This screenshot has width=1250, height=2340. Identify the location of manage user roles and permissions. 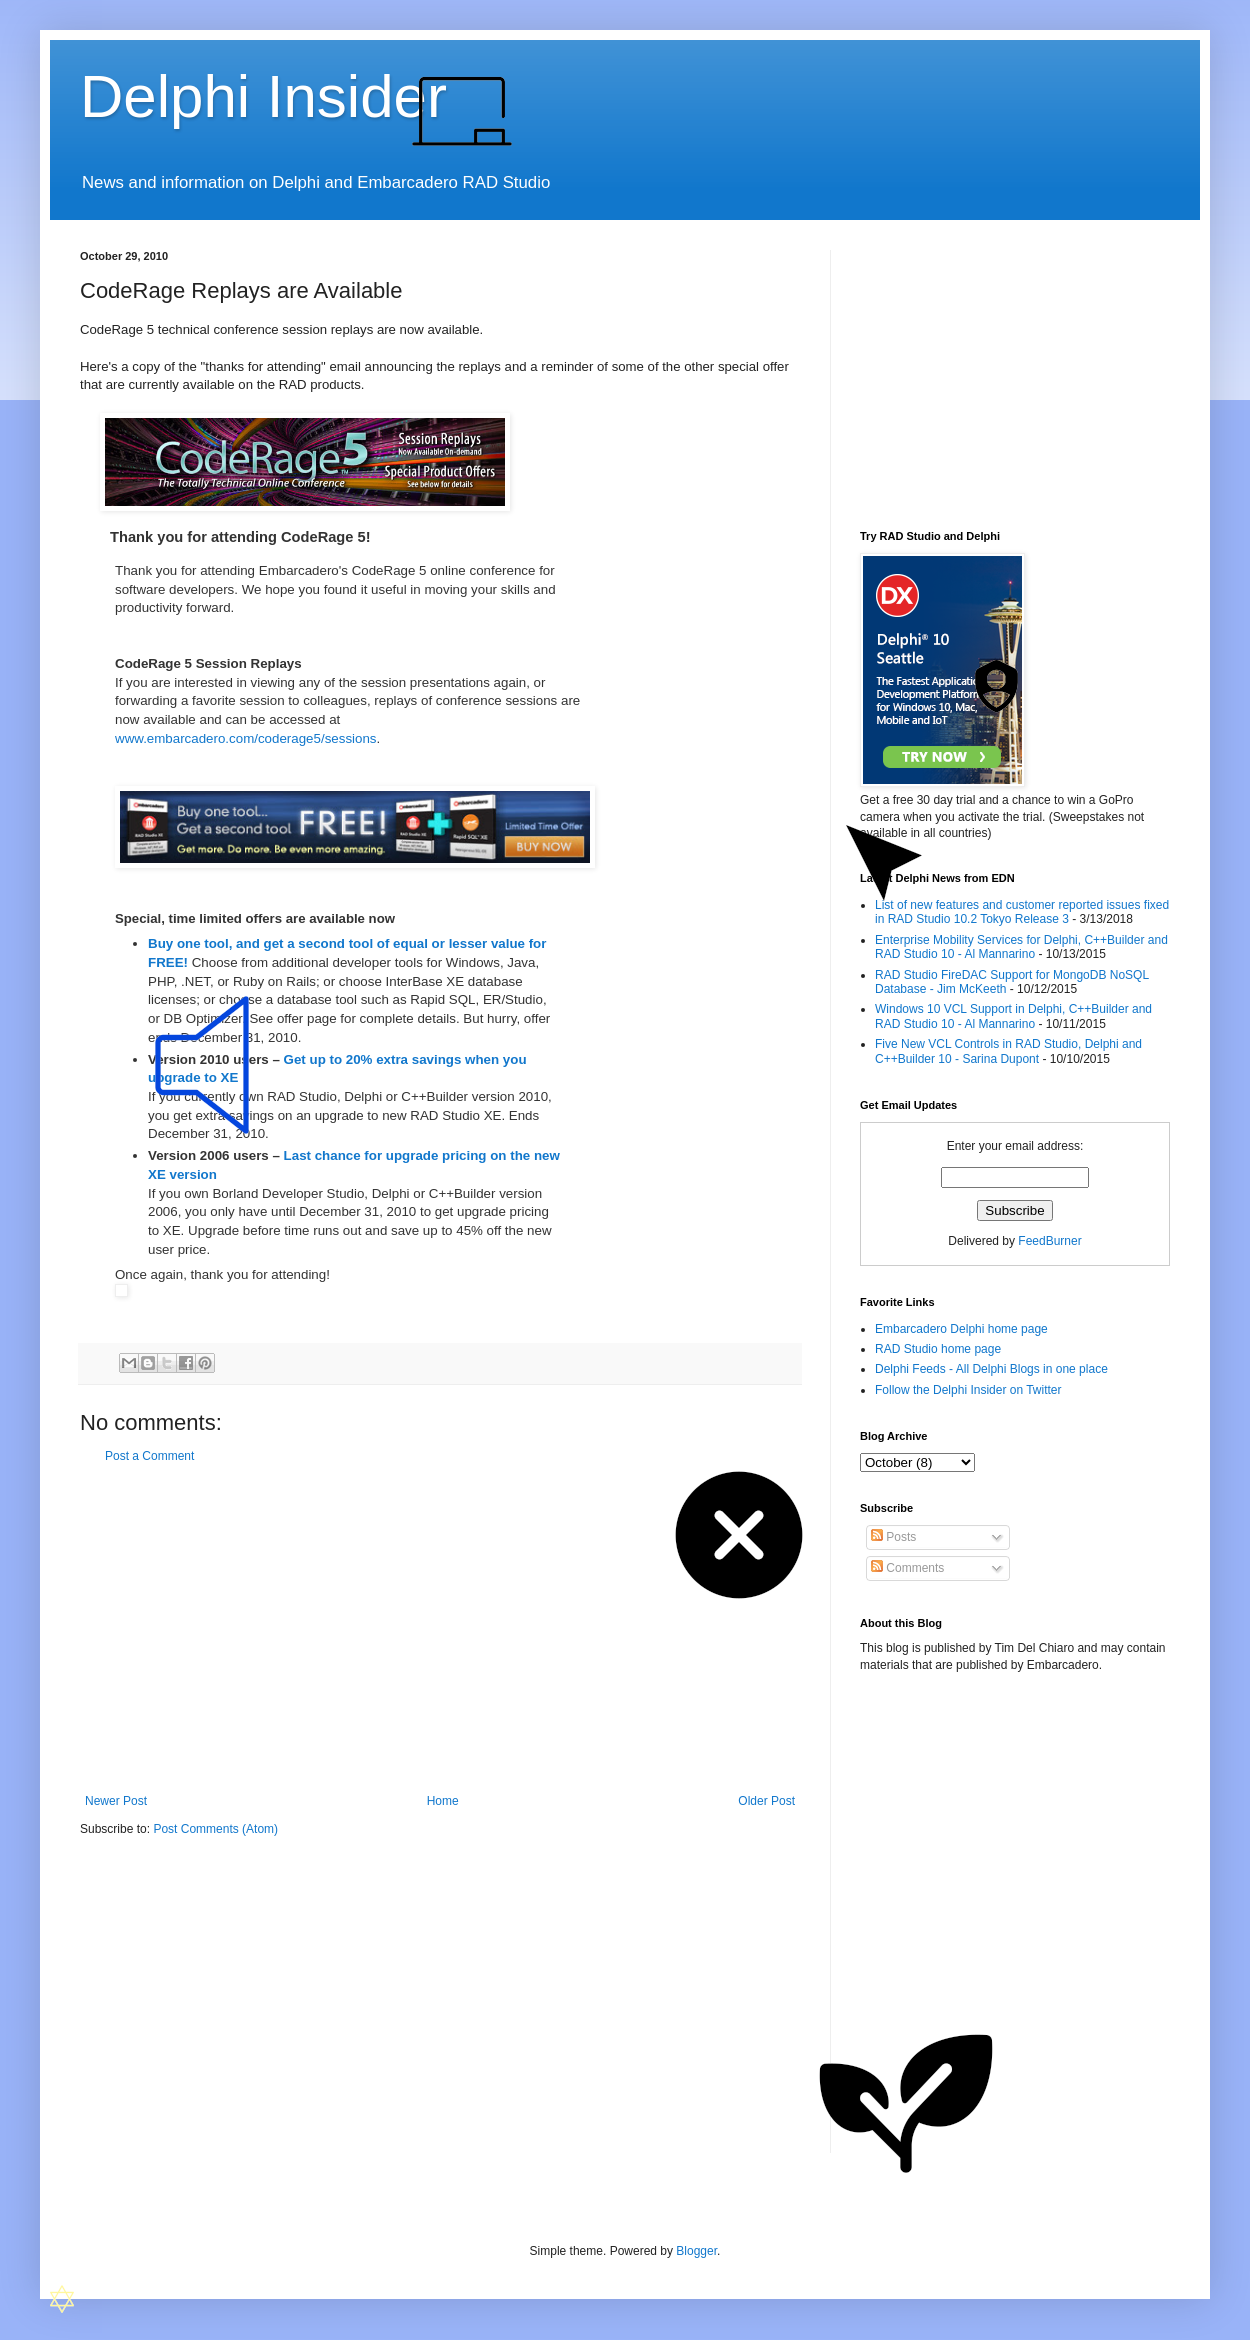
(996, 686).